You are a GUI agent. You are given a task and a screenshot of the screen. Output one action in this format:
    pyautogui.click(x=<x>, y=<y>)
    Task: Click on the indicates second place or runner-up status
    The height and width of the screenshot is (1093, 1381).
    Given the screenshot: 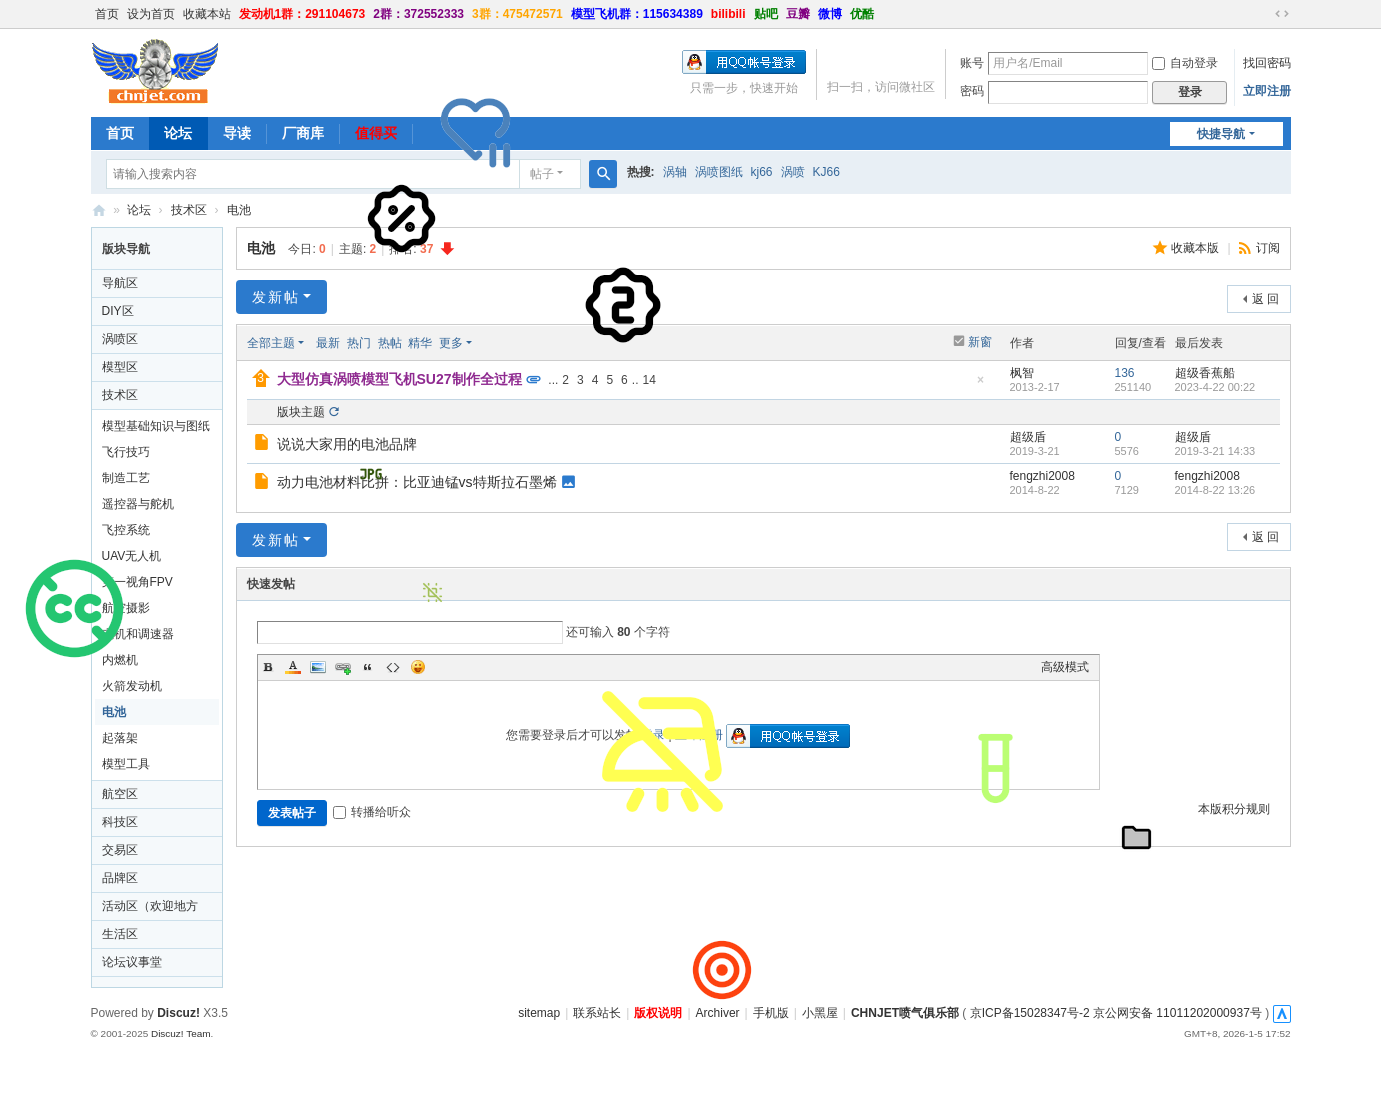 What is the action you would take?
    pyautogui.click(x=623, y=305)
    